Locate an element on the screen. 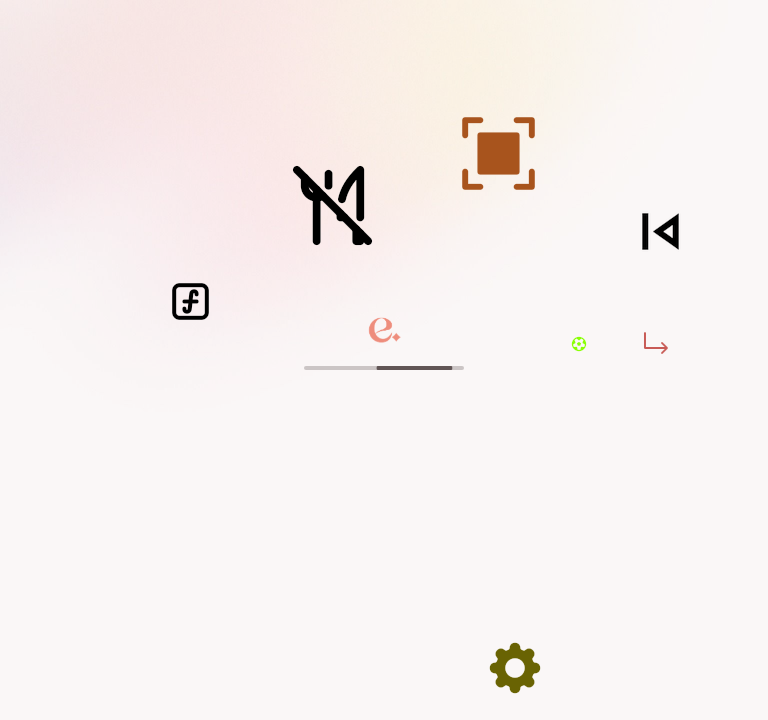 The height and width of the screenshot is (720, 768). navigate to a nested or child item is located at coordinates (656, 343).